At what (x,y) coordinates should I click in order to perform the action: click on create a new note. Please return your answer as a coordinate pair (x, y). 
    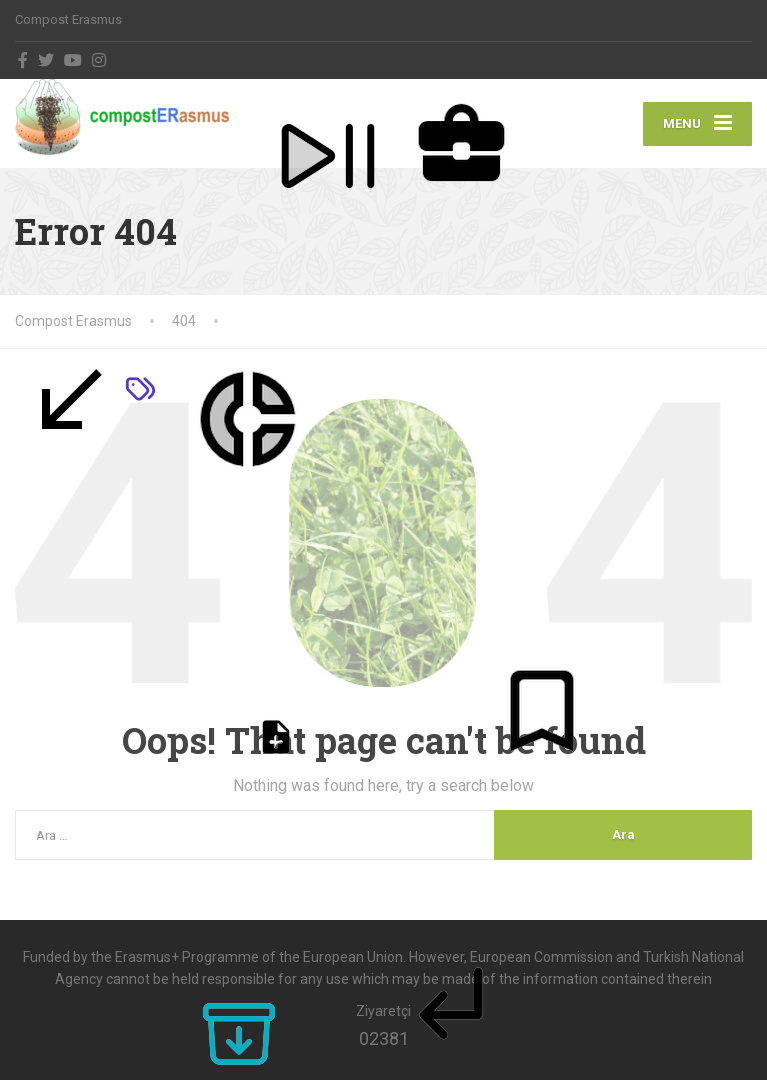
    Looking at the image, I should click on (276, 737).